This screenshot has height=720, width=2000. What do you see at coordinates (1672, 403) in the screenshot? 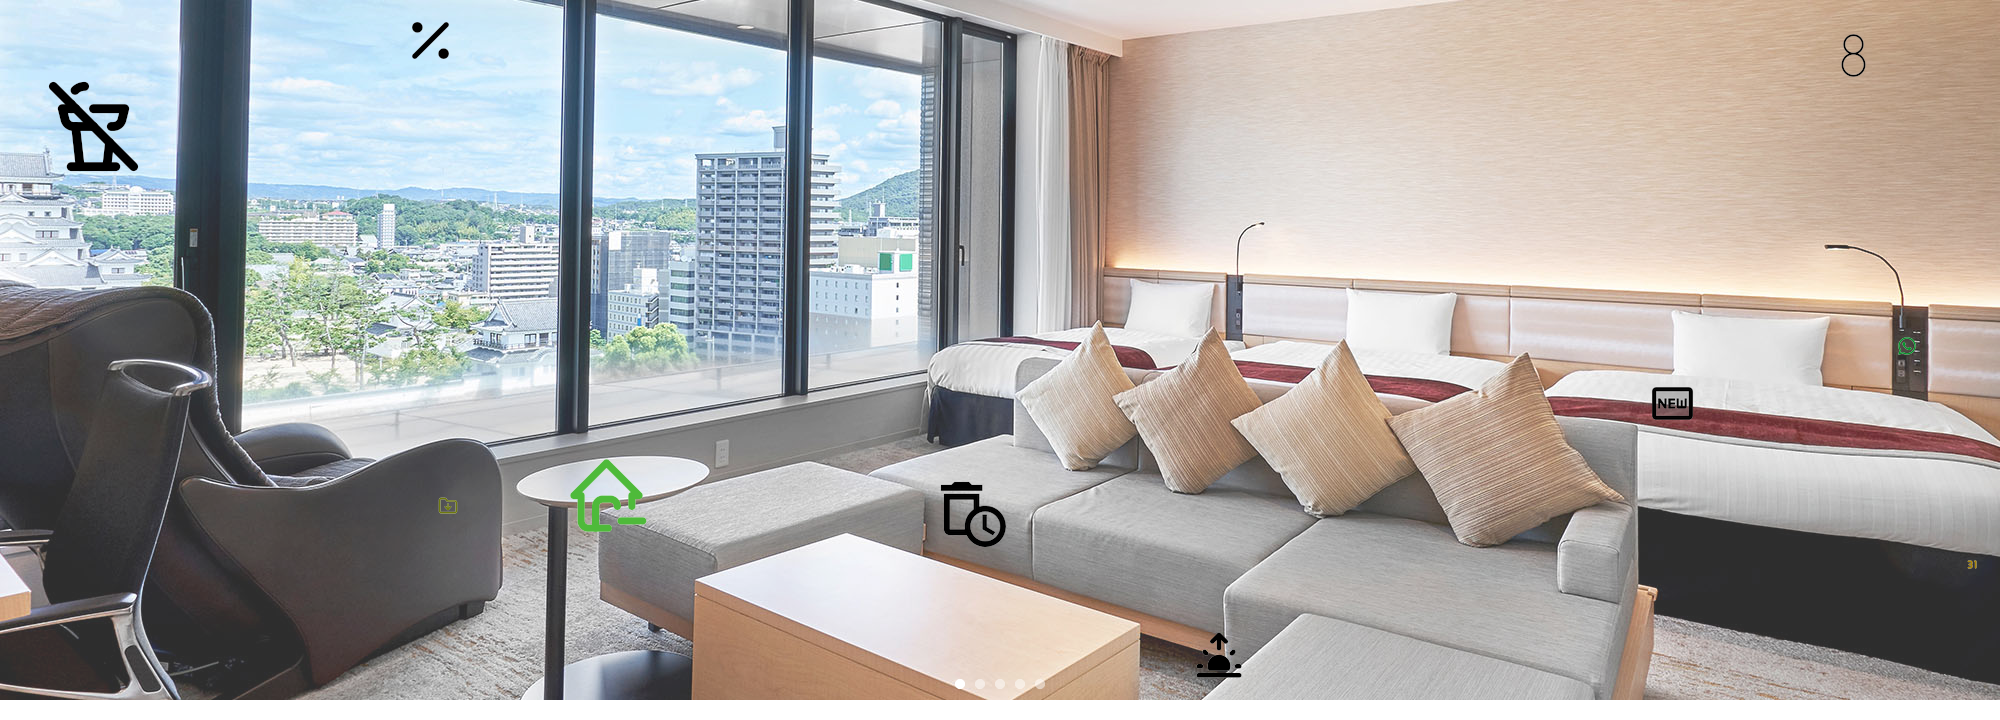
I see `indicates new content or recently added items` at bounding box center [1672, 403].